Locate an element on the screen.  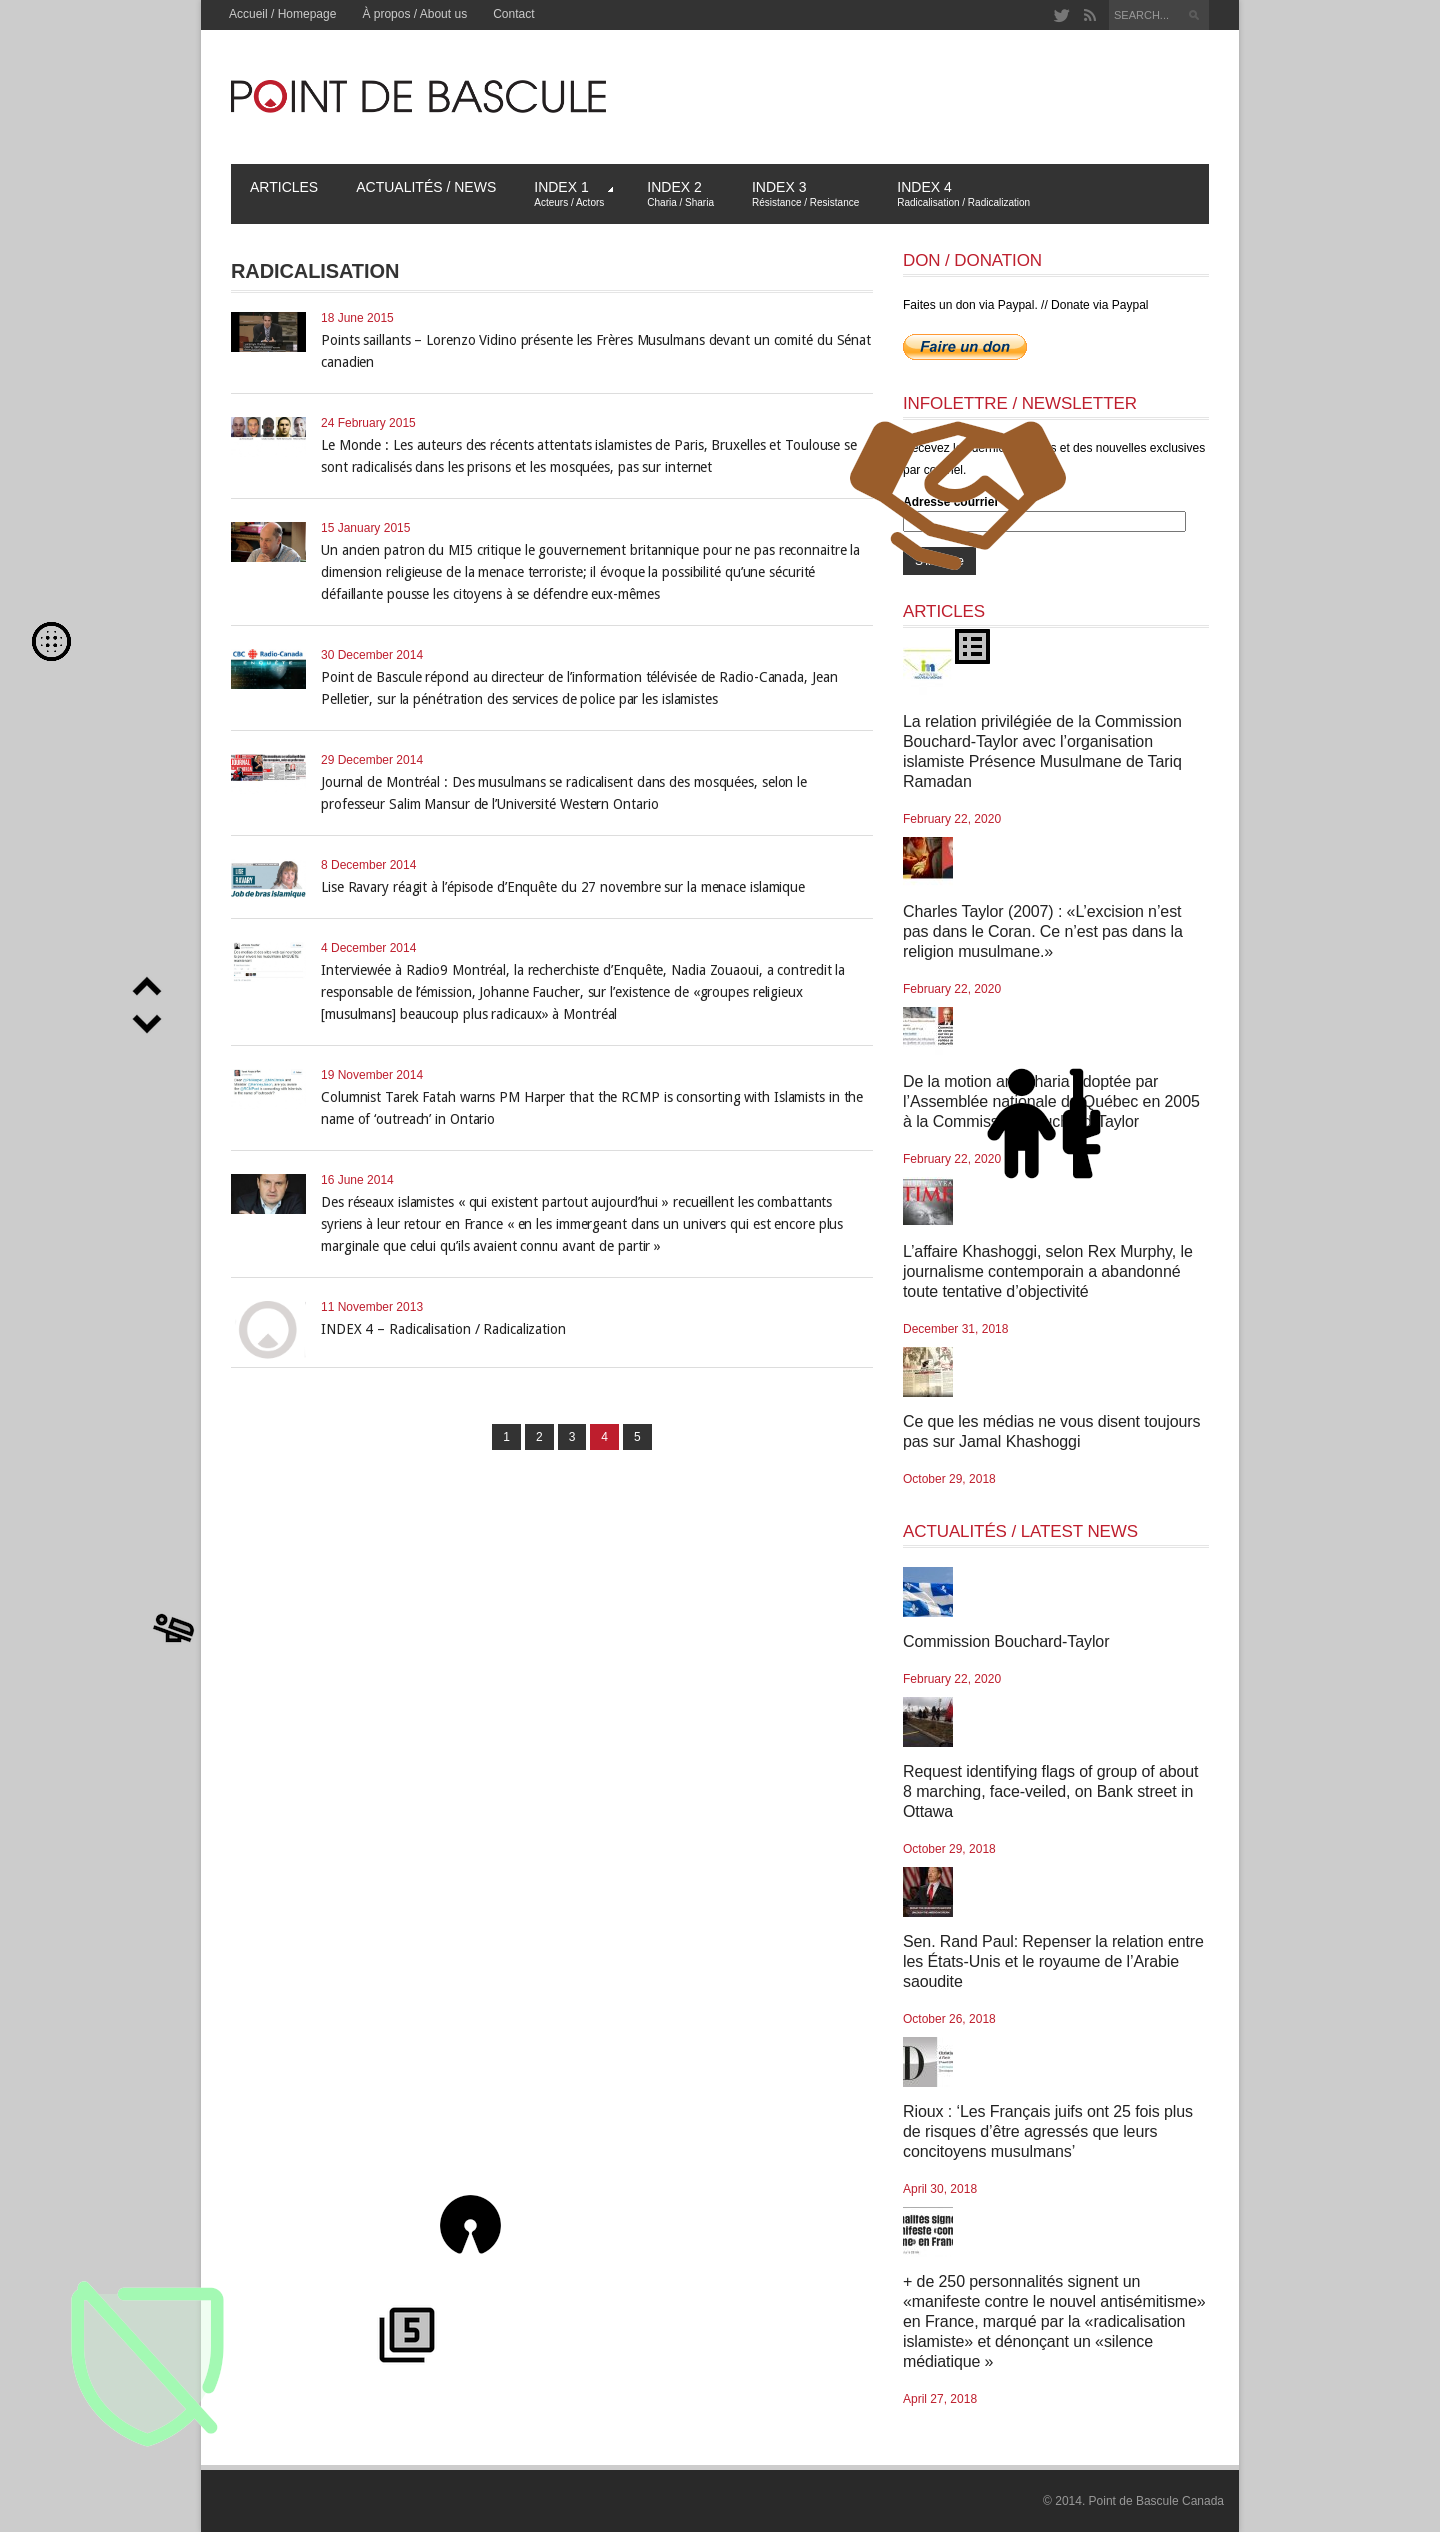
apply circular blur effect to image is located at coordinates (51, 641).